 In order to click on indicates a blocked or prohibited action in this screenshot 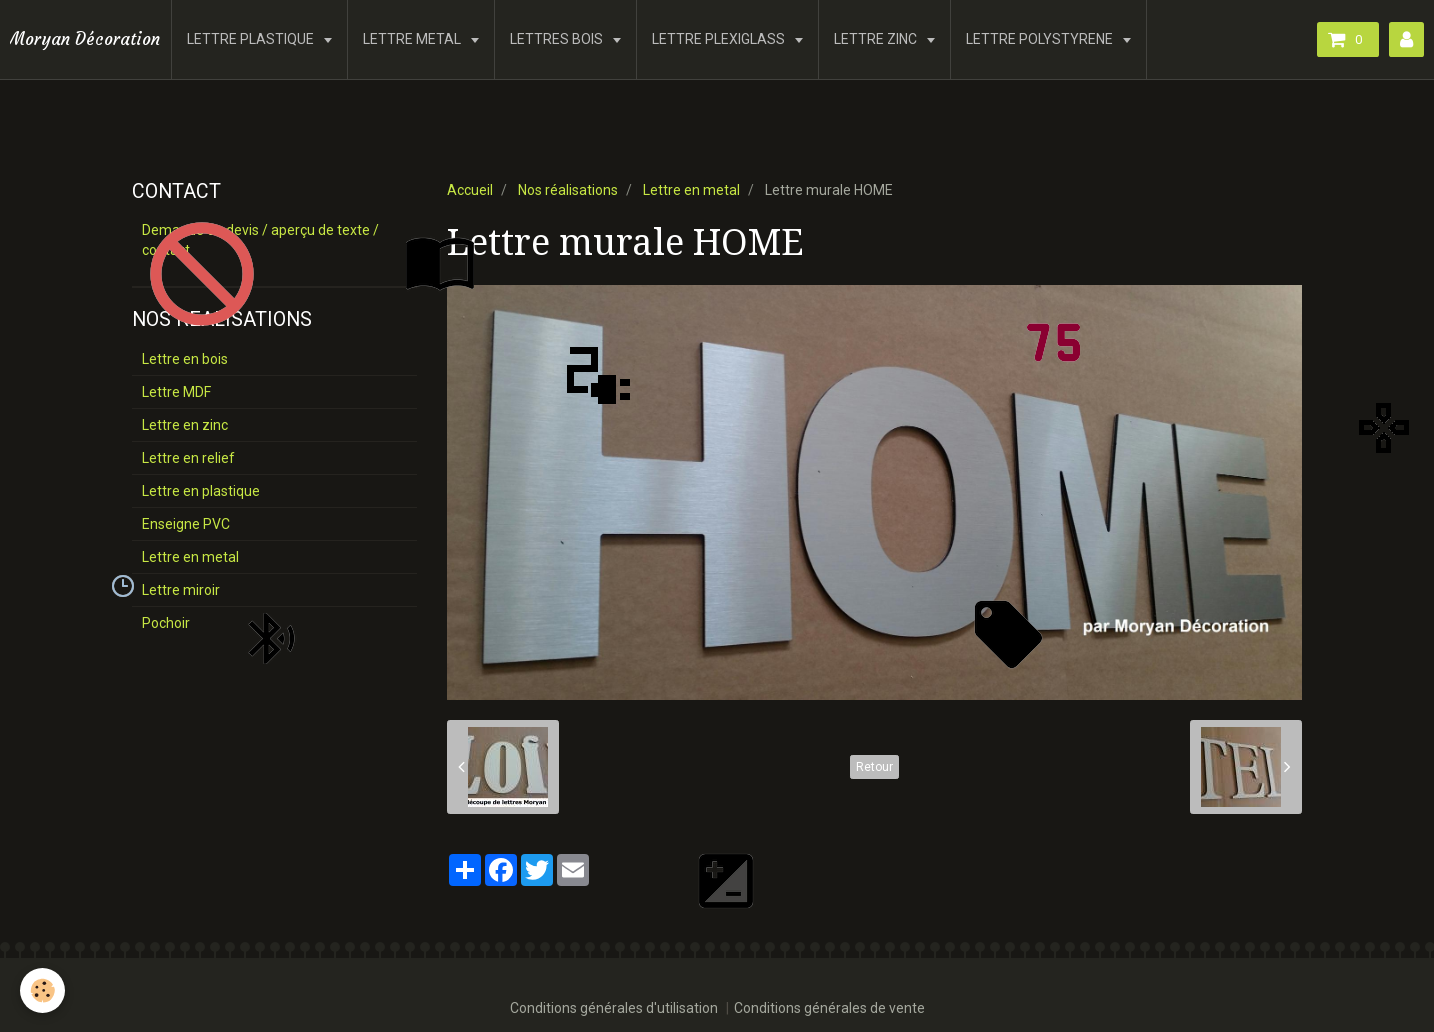, I will do `click(202, 274)`.